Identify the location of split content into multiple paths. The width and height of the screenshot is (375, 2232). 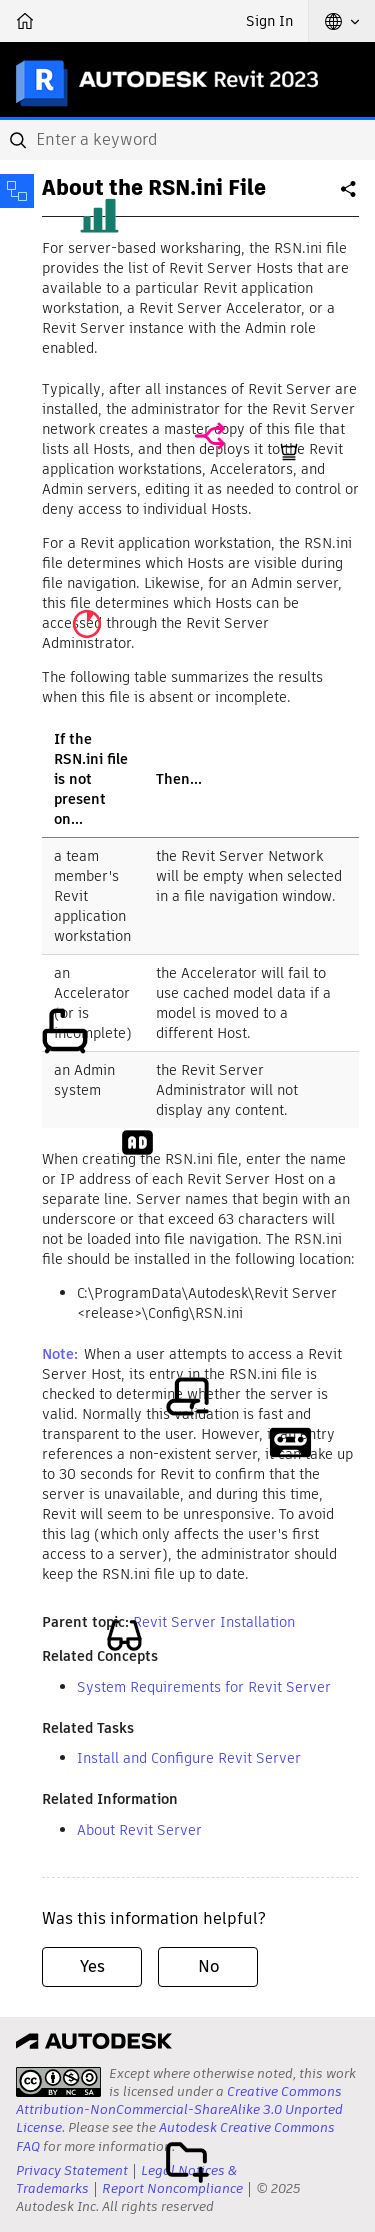
(210, 436).